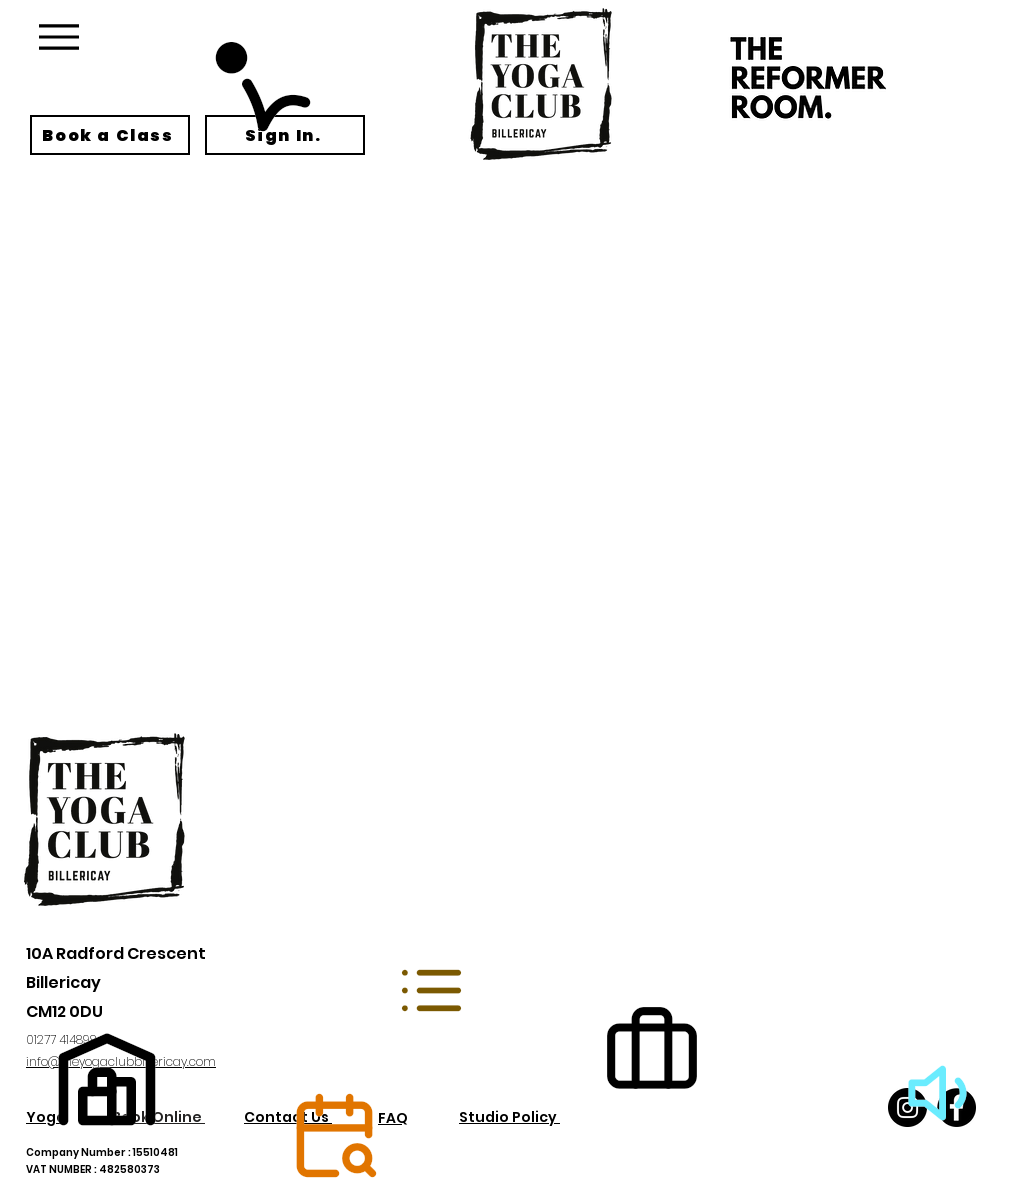 This screenshot has width=1020, height=1201. What do you see at coordinates (263, 84) in the screenshot?
I see `navigate back or return to previous screen` at bounding box center [263, 84].